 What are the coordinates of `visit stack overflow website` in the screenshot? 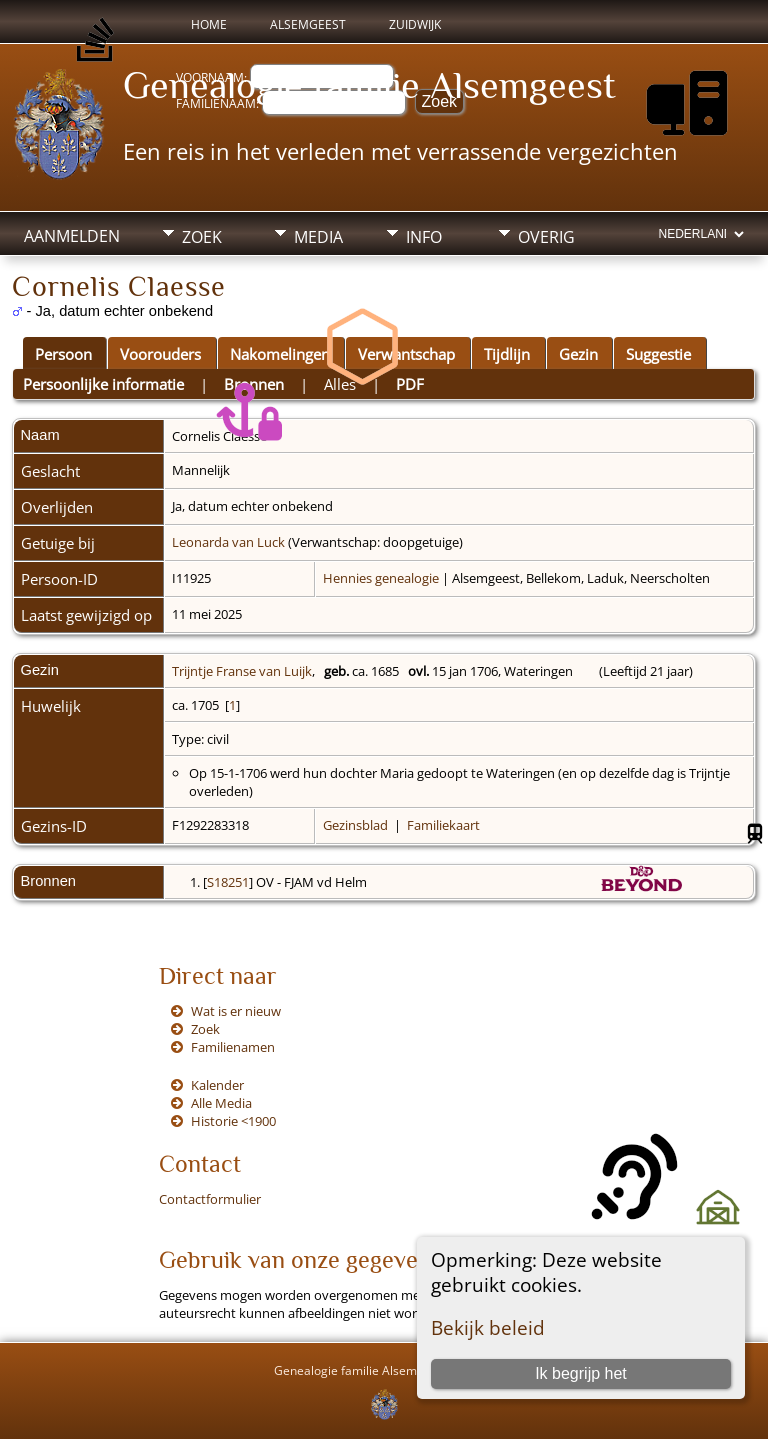 It's located at (95, 39).